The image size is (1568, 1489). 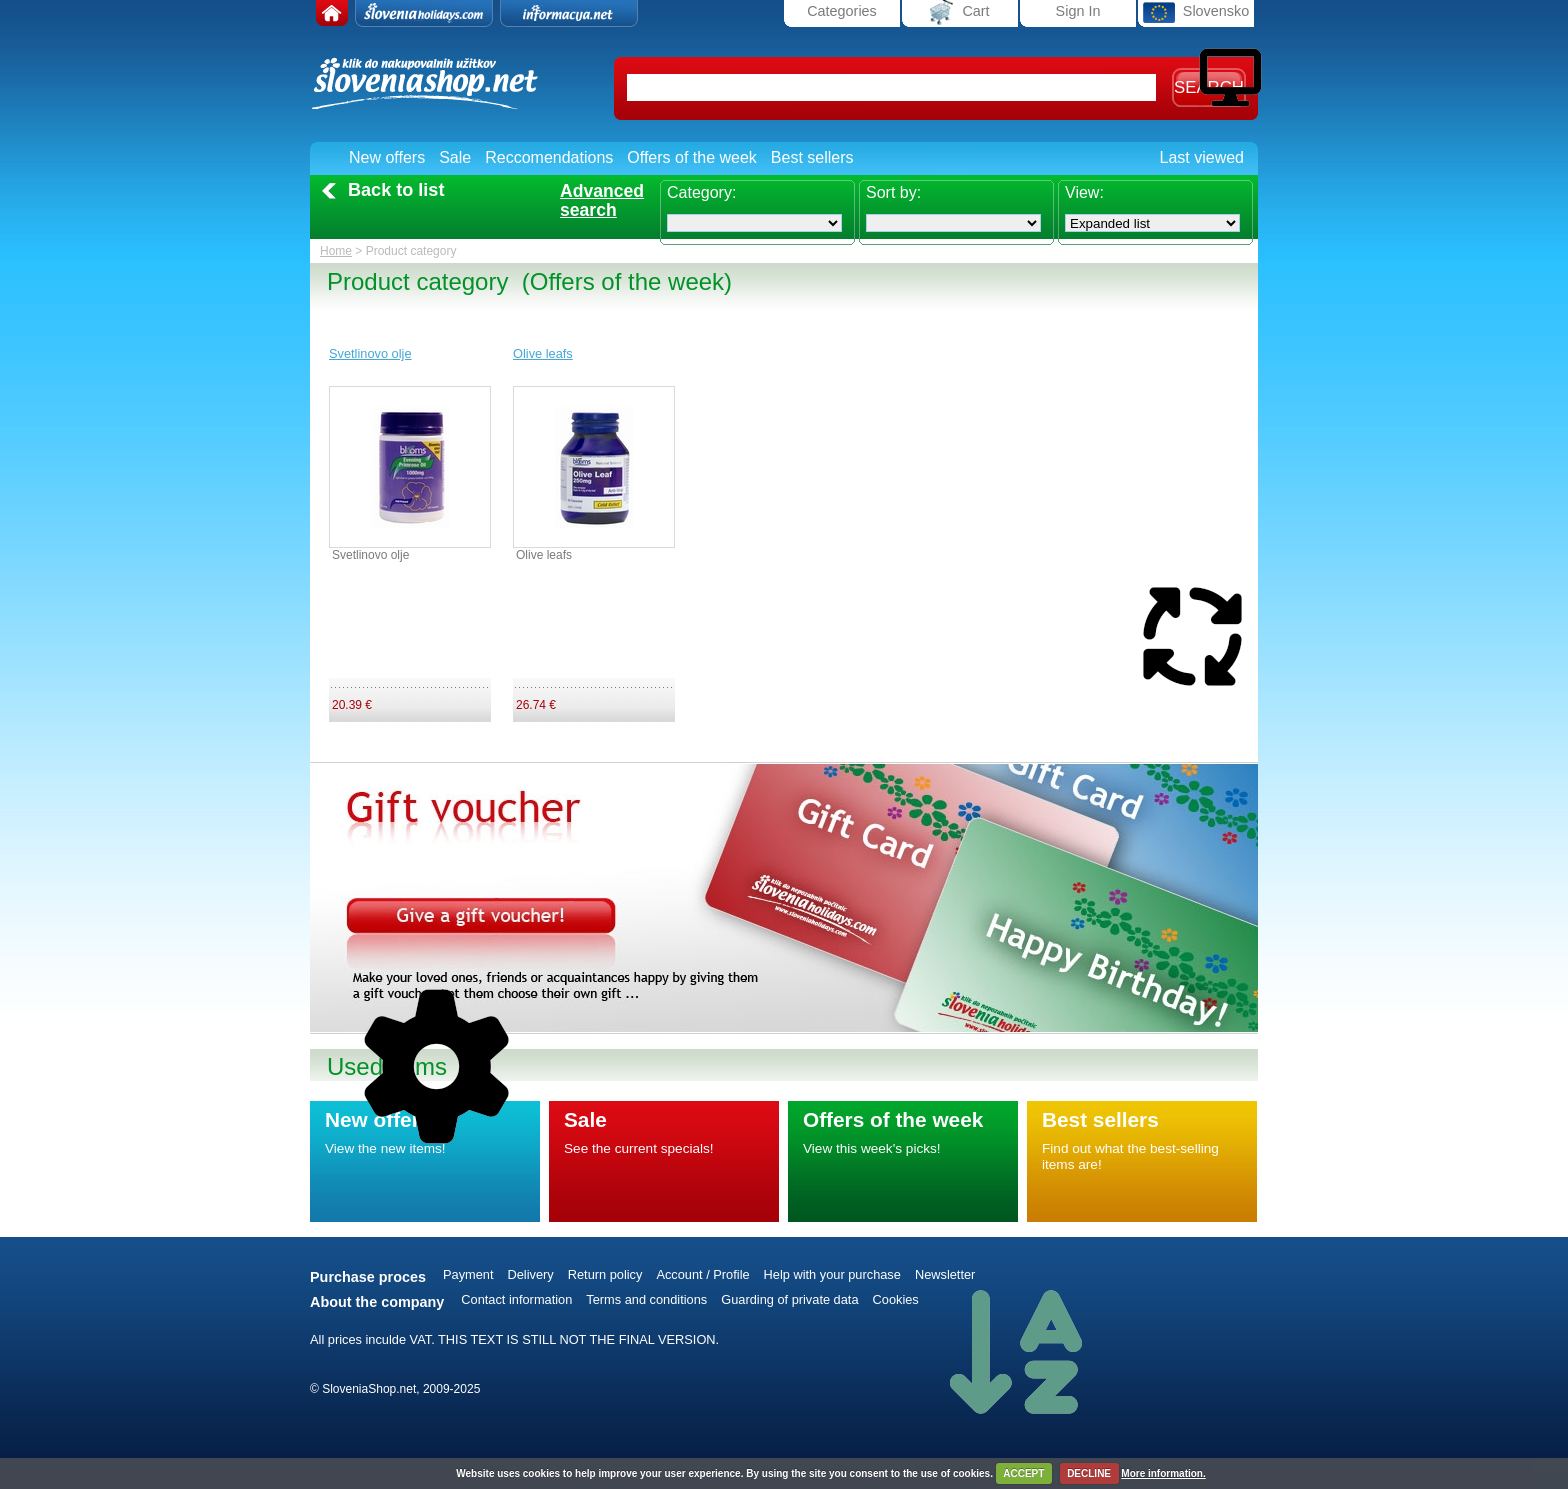 I want to click on access settings or preferences, so click(x=436, y=1066).